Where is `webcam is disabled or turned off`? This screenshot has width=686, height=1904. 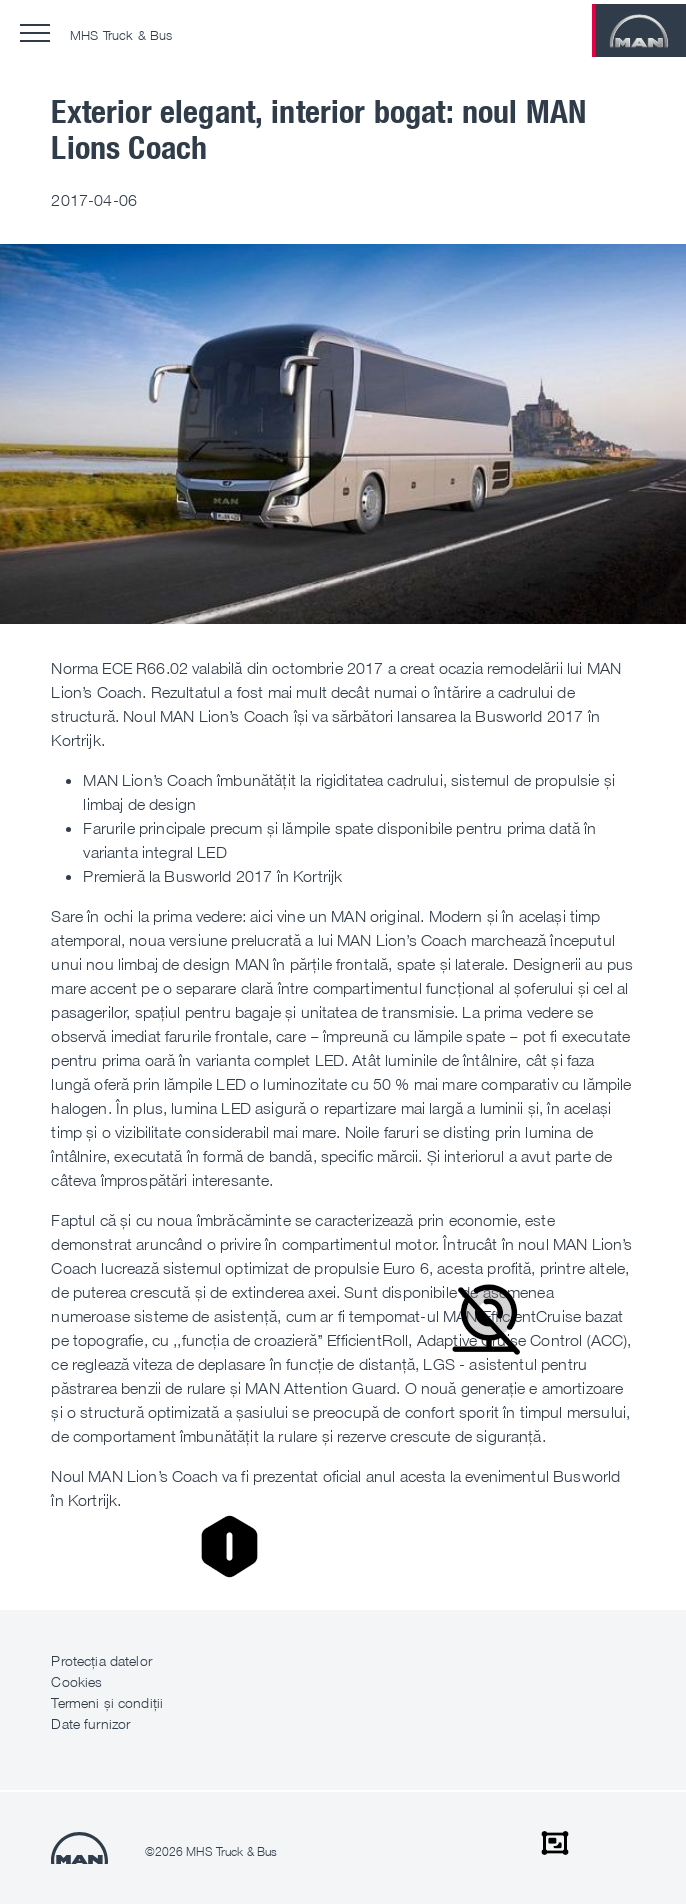 webcam is disabled or turned off is located at coordinates (489, 1321).